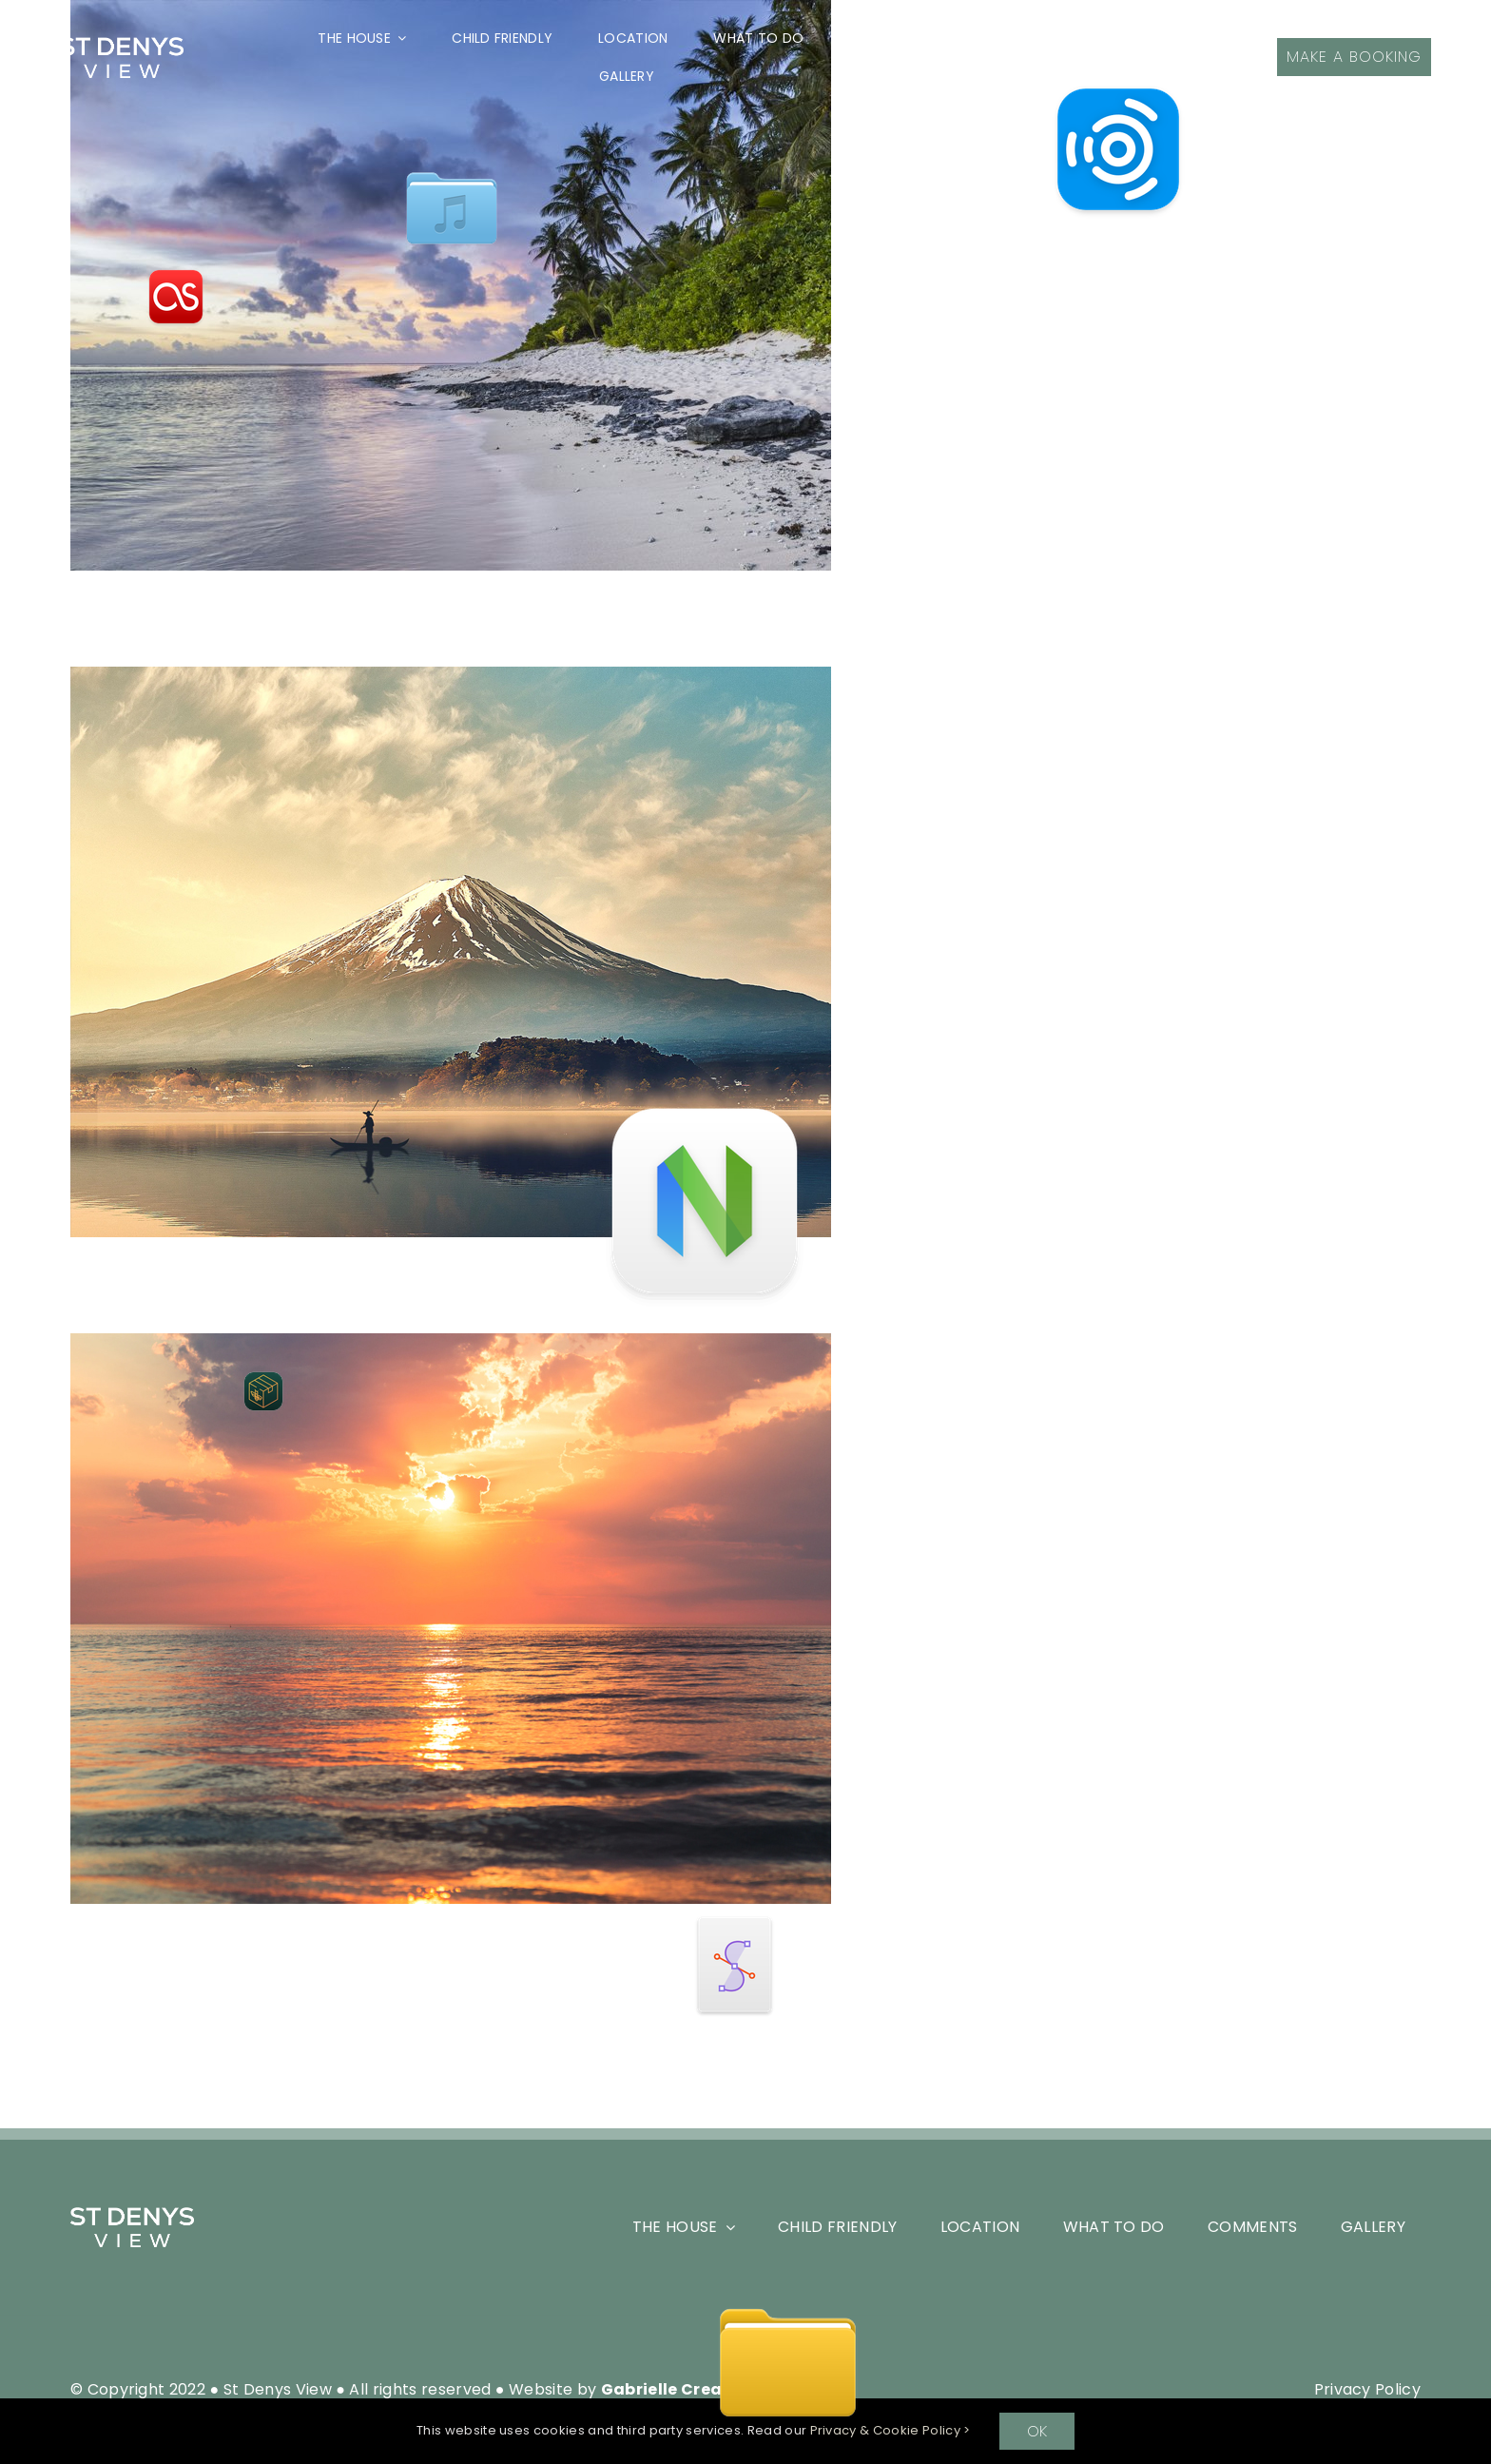 The image size is (1491, 2464). Describe the element at coordinates (734, 1966) in the screenshot. I see `open a drawing template file` at that location.